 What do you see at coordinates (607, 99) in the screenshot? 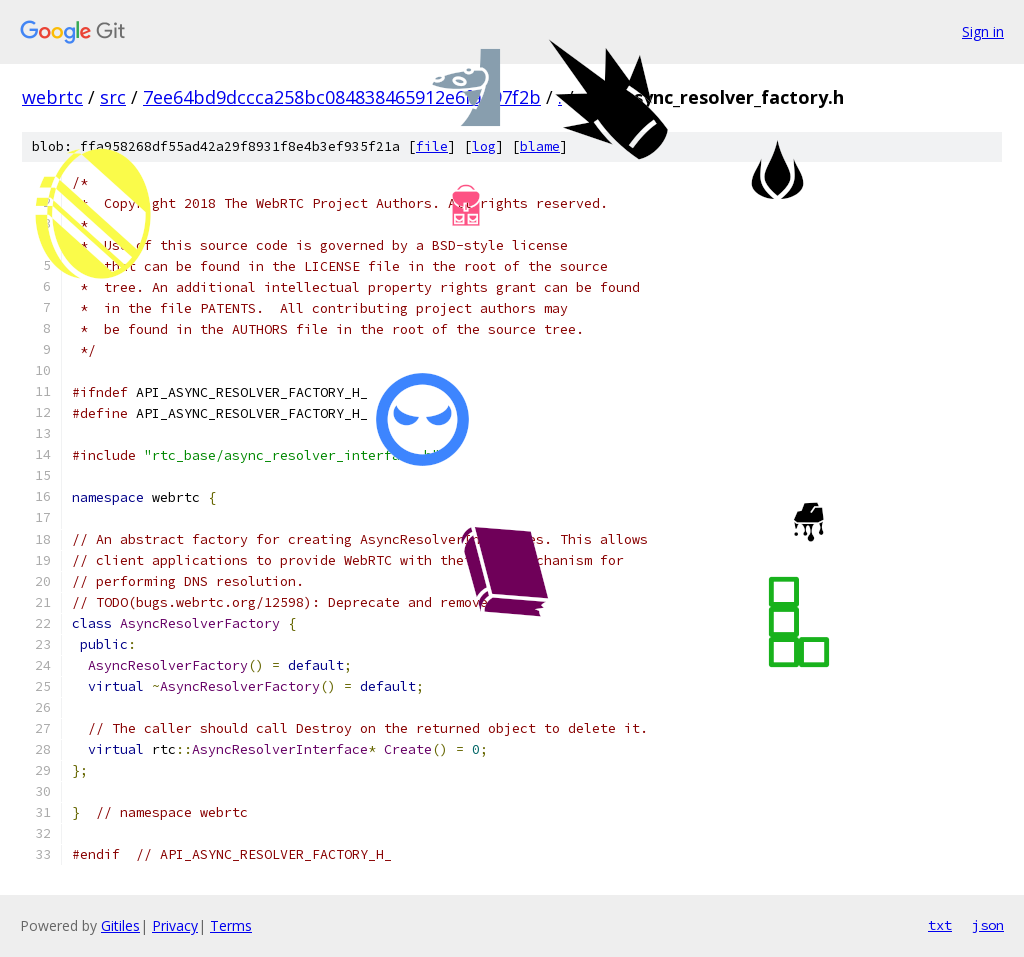
I see `indicates influence or social impact` at bounding box center [607, 99].